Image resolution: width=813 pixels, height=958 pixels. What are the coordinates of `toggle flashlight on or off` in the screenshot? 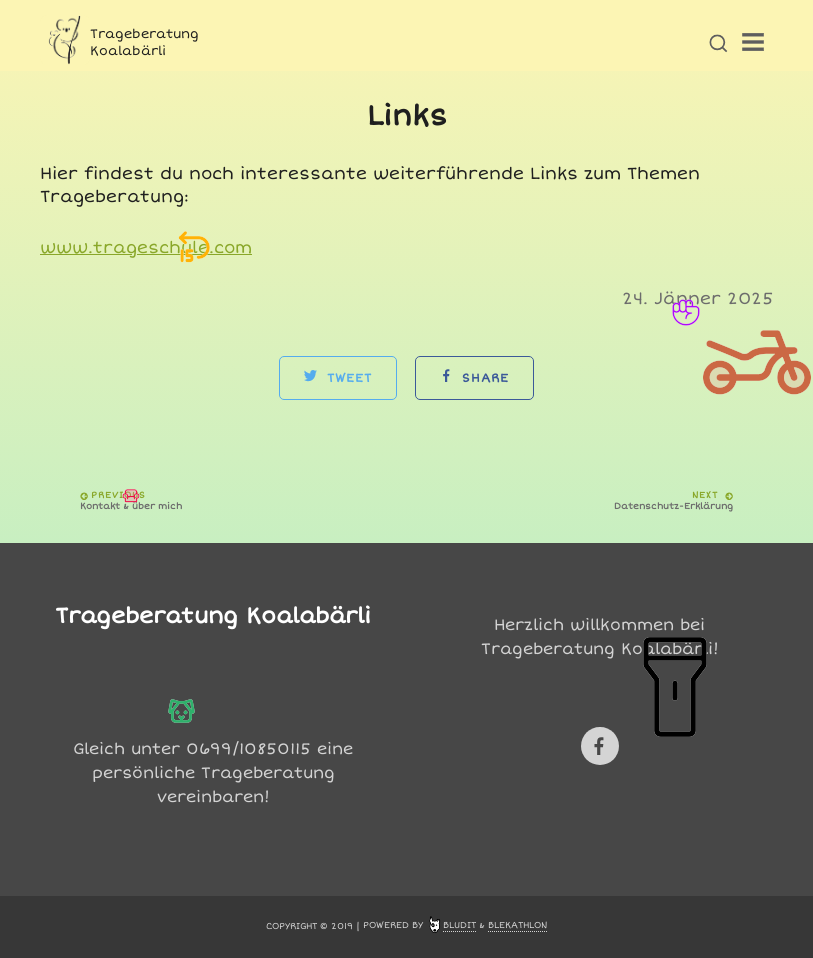 It's located at (675, 687).